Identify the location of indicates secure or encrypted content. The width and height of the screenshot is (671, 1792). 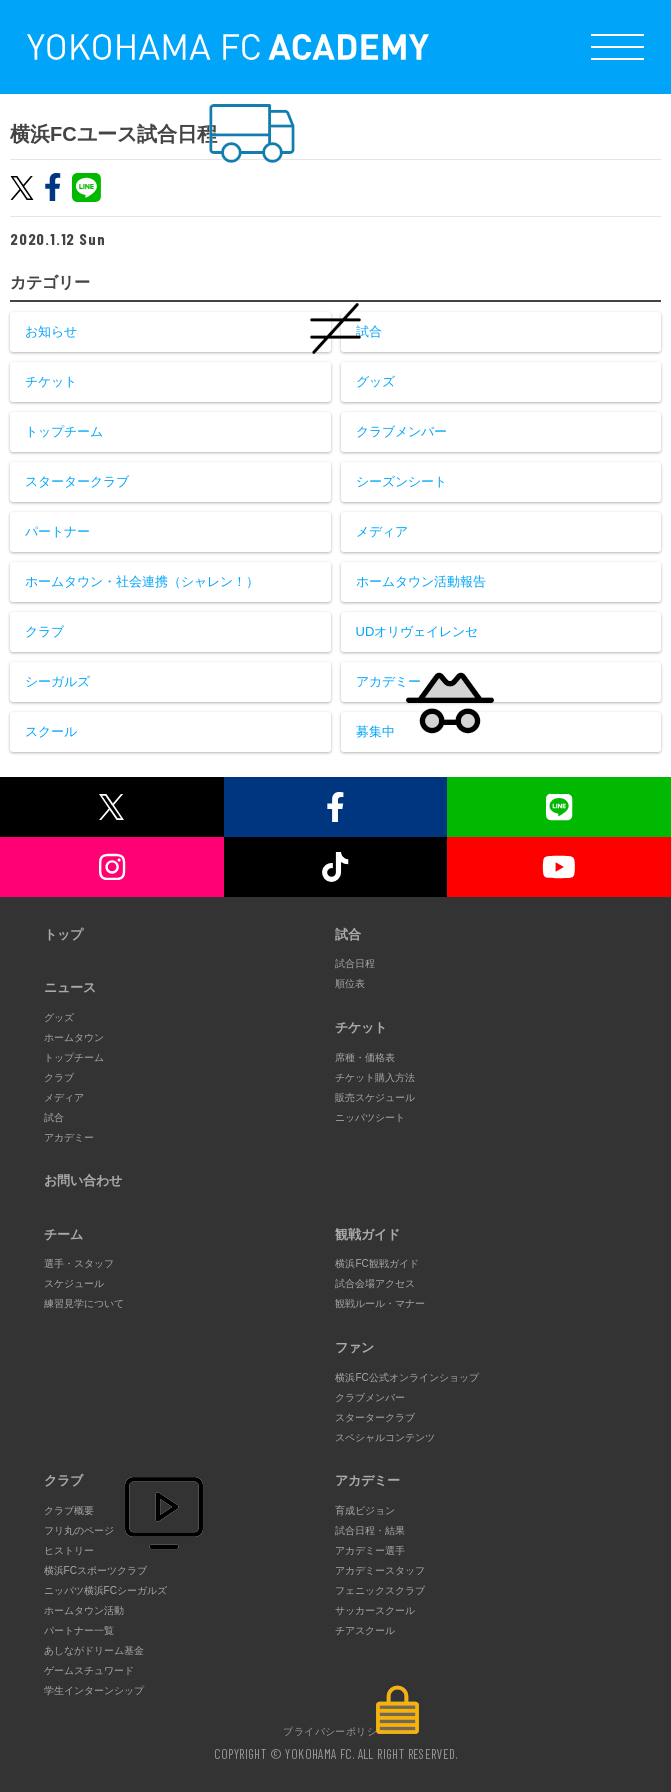
(397, 1712).